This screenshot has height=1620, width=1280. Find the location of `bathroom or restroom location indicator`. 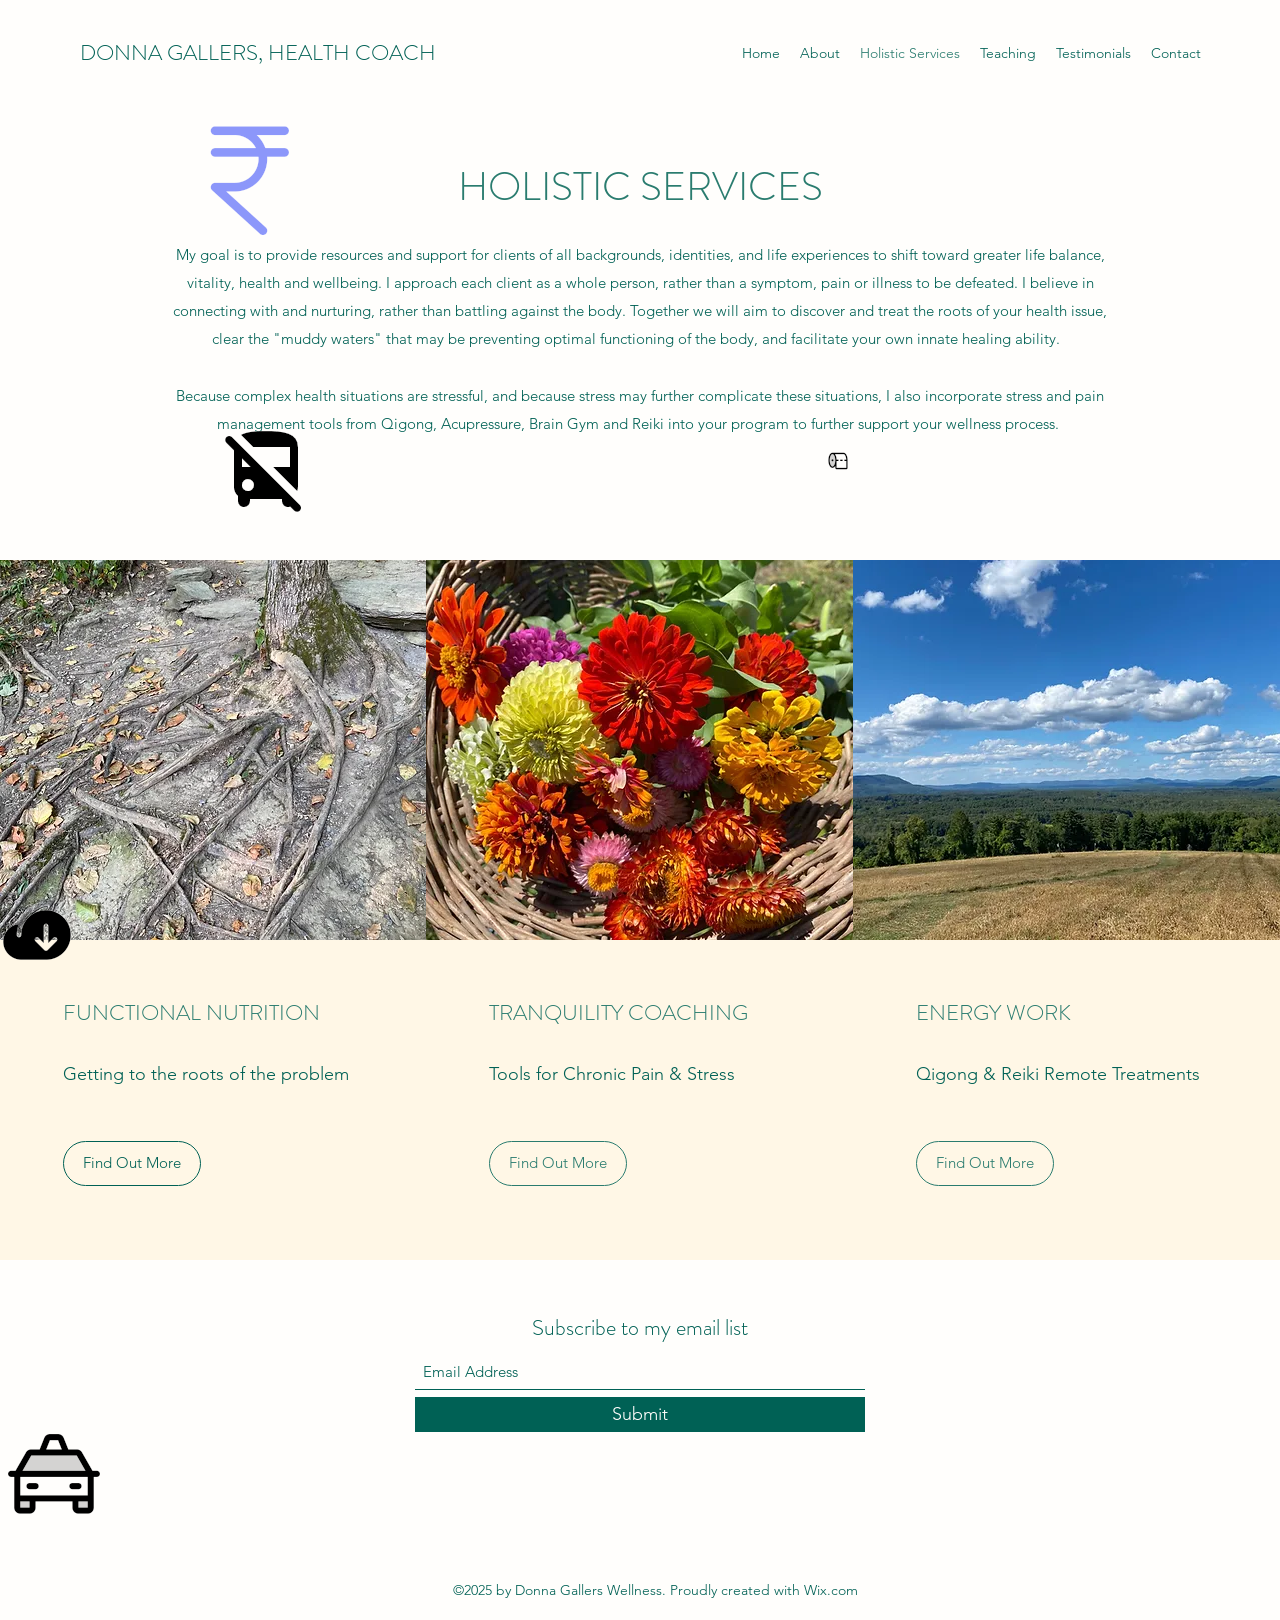

bathroom or restroom location indicator is located at coordinates (838, 461).